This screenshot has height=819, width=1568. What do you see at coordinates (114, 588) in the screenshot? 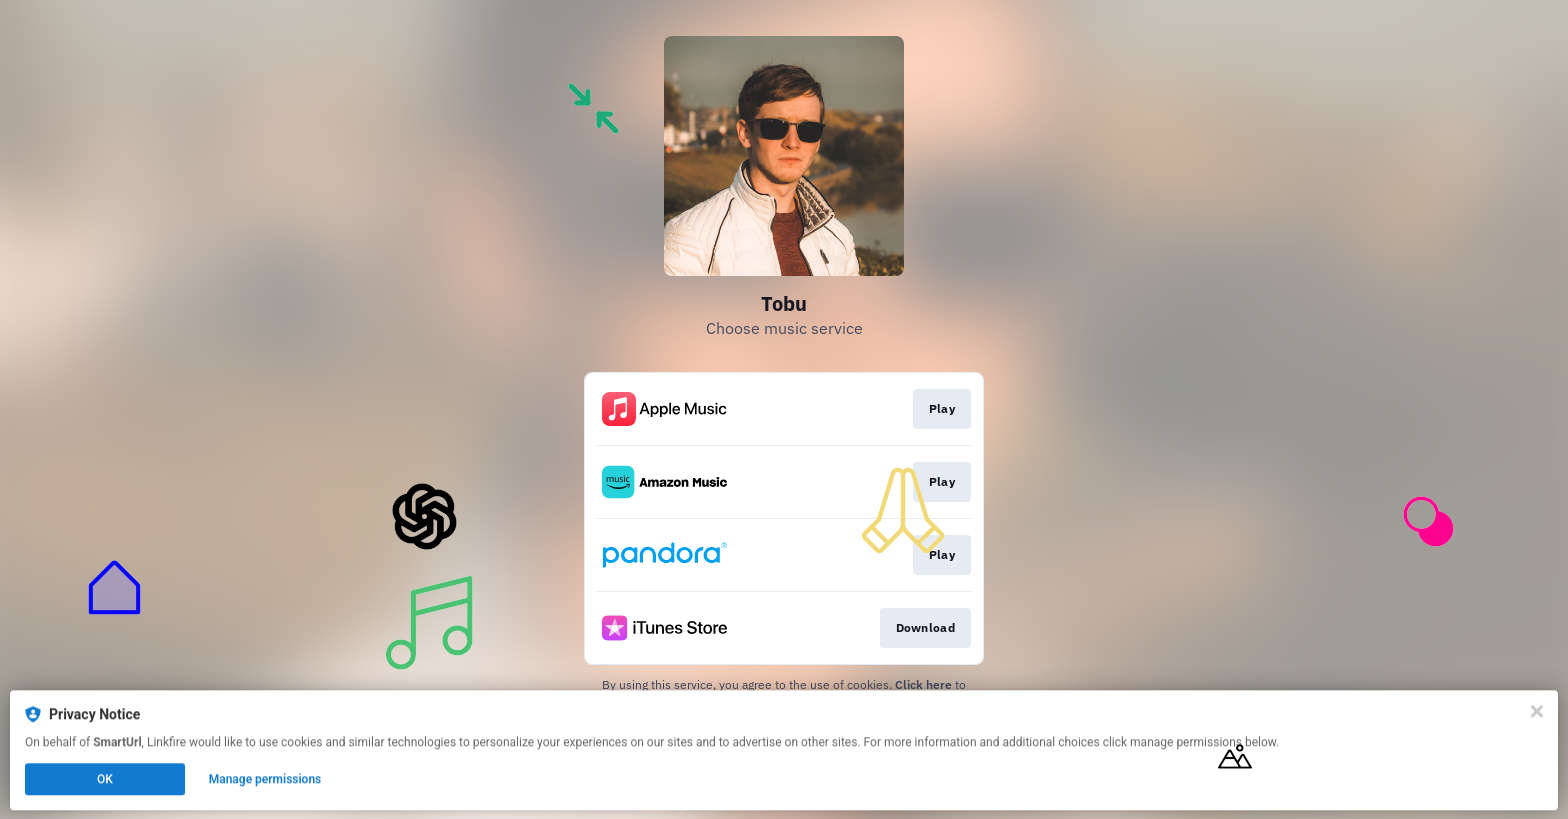
I see `go to home screen` at bounding box center [114, 588].